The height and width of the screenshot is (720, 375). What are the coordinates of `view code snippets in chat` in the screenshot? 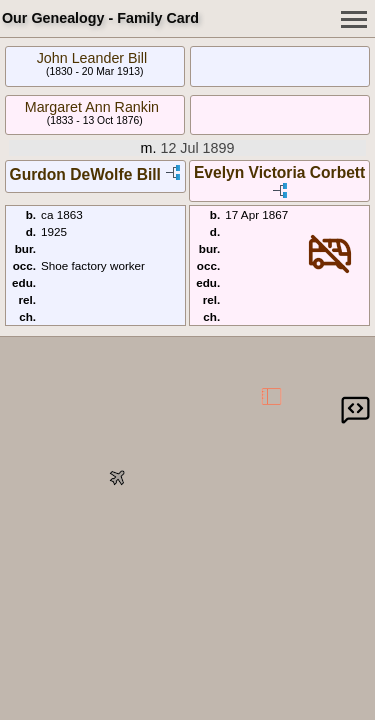 It's located at (355, 409).